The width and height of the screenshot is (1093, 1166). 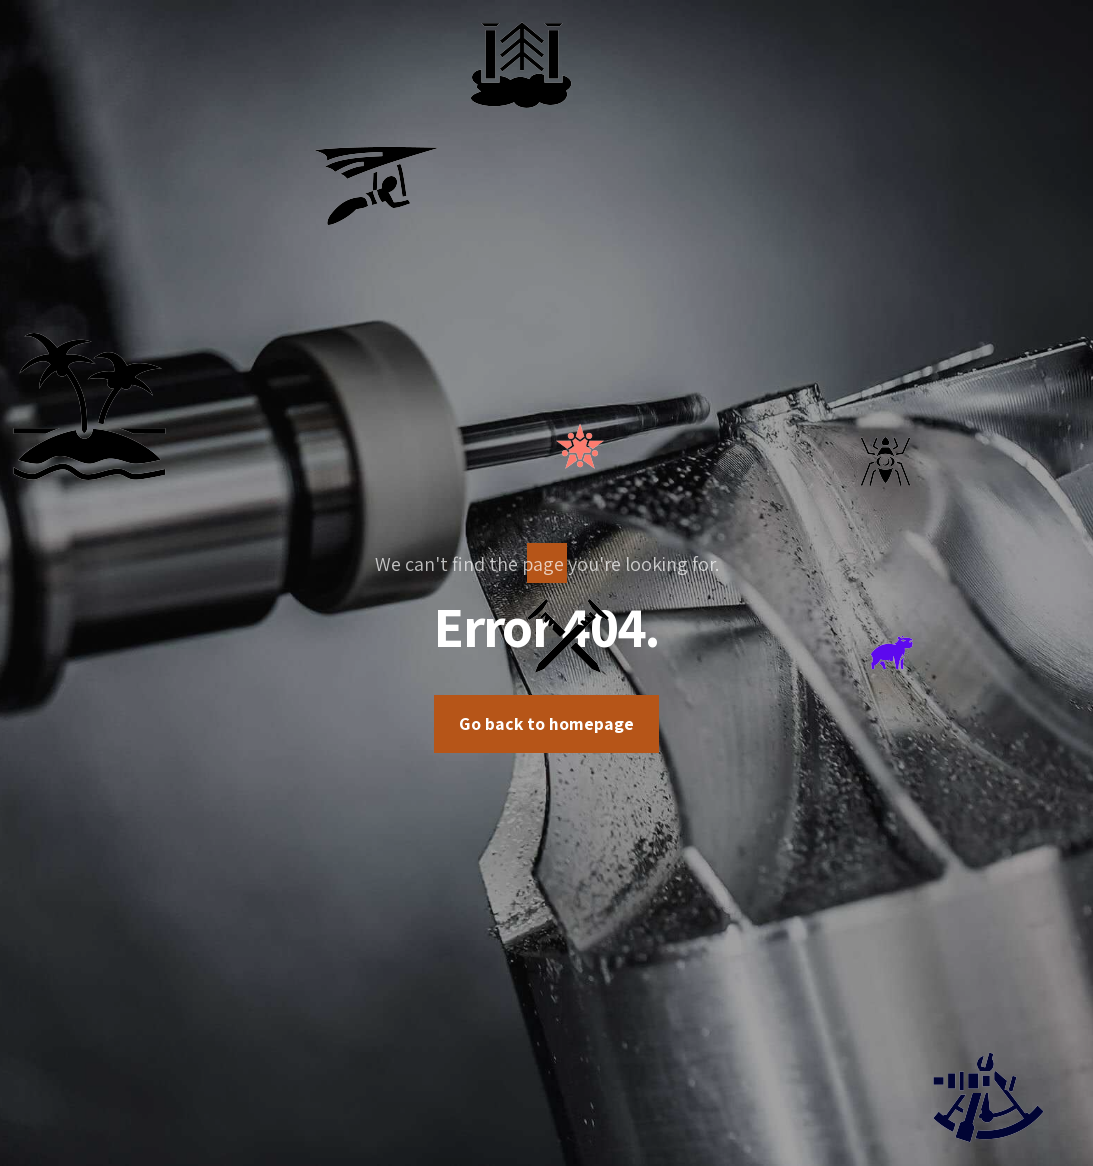 What do you see at coordinates (885, 461) in the screenshot?
I see `indicates a spider or arachnid creature in game` at bounding box center [885, 461].